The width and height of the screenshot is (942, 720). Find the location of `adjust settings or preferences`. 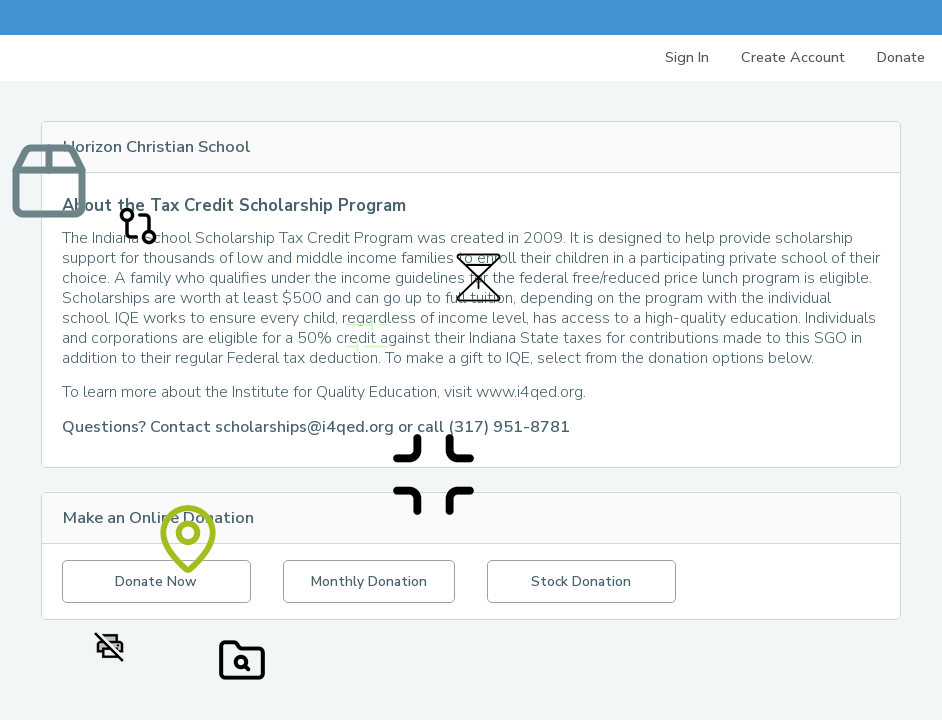

adjust settings or preferences is located at coordinates (366, 335).